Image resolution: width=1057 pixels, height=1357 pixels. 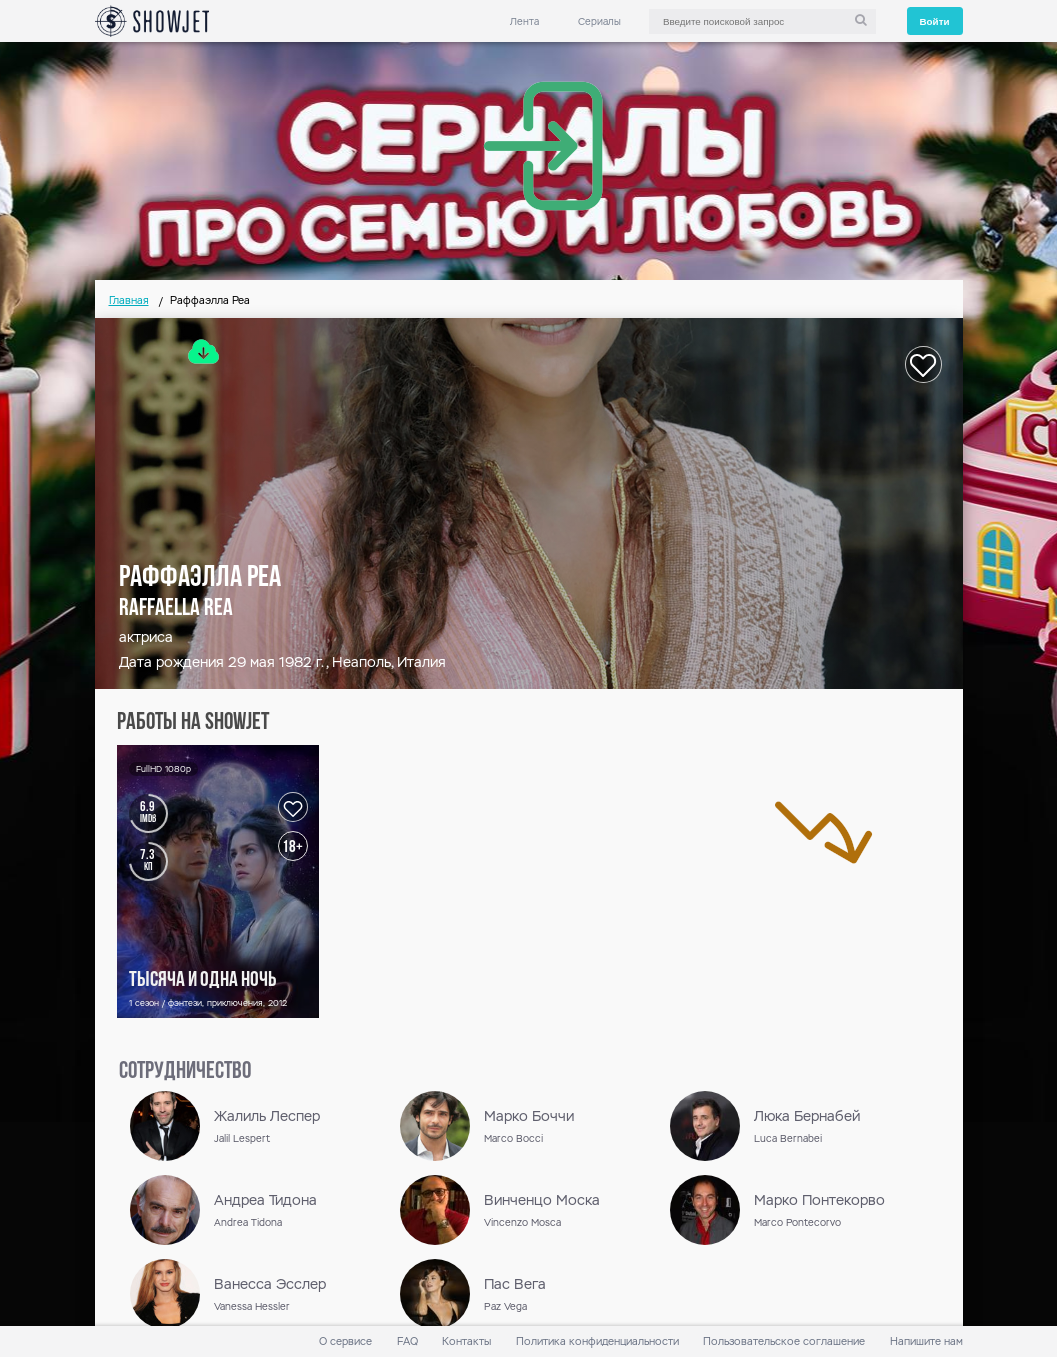 I want to click on log in to your account, so click(x=553, y=146).